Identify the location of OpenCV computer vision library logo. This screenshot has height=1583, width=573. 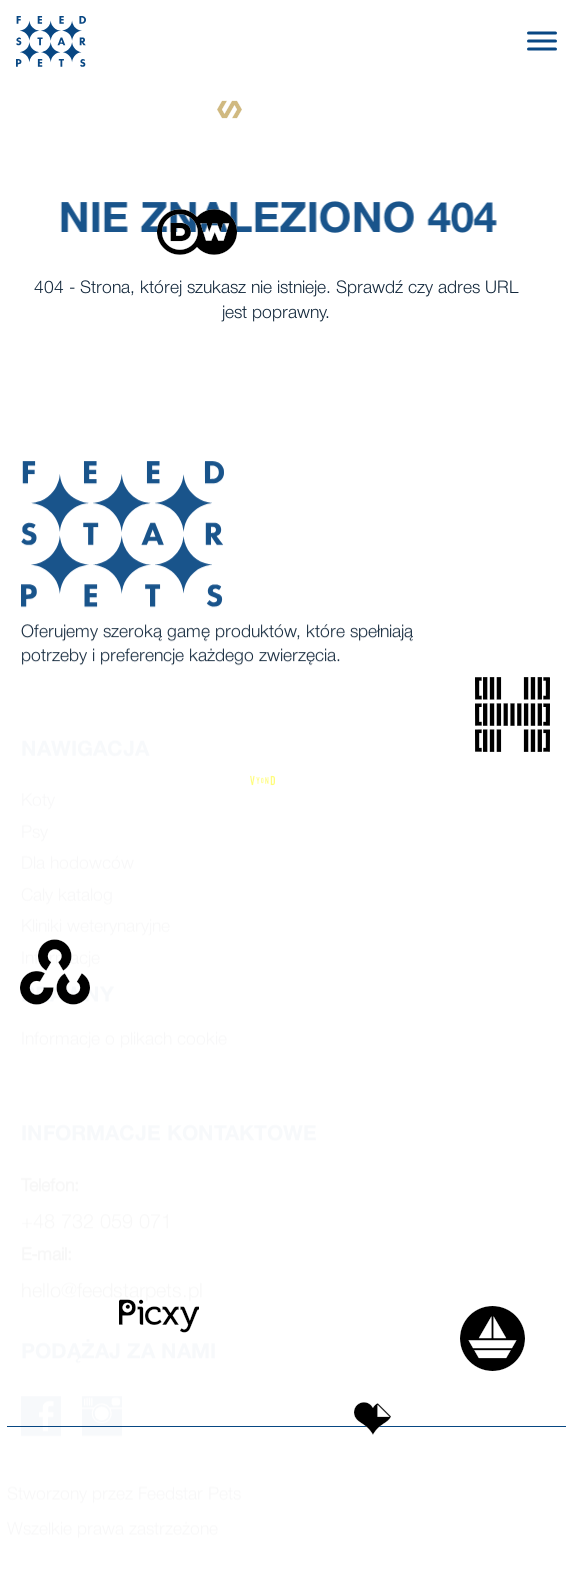
(55, 972).